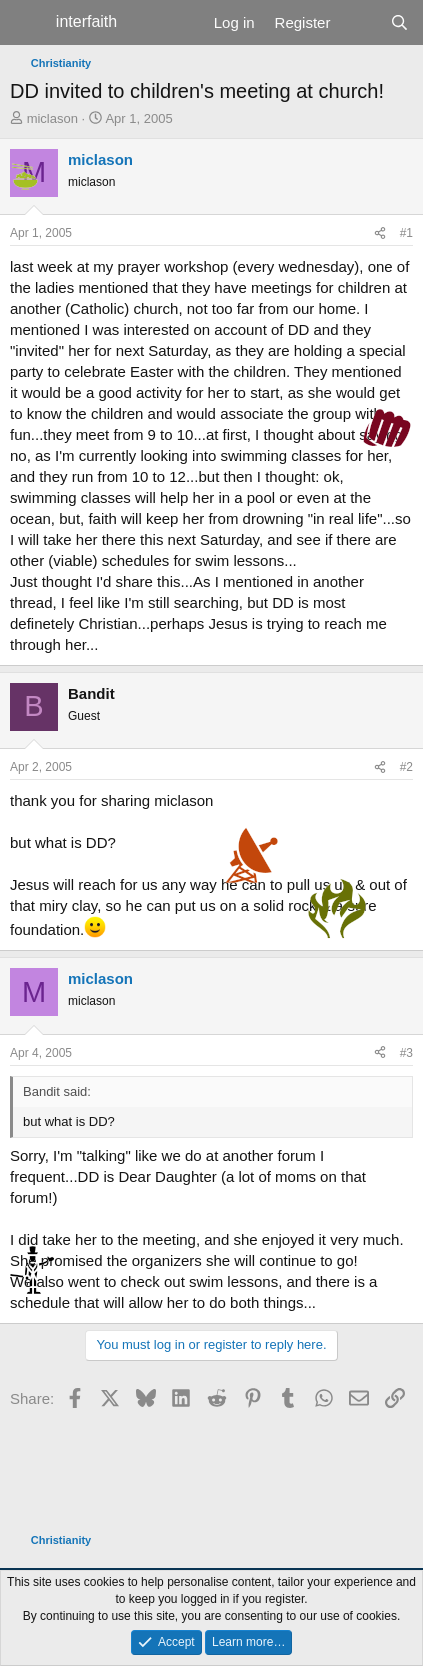 Image resolution: width=423 pixels, height=1666 pixels. What do you see at coordinates (249, 854) in the screenshot?
I see `access radar or scanning features` at bounding box center [249, 854].